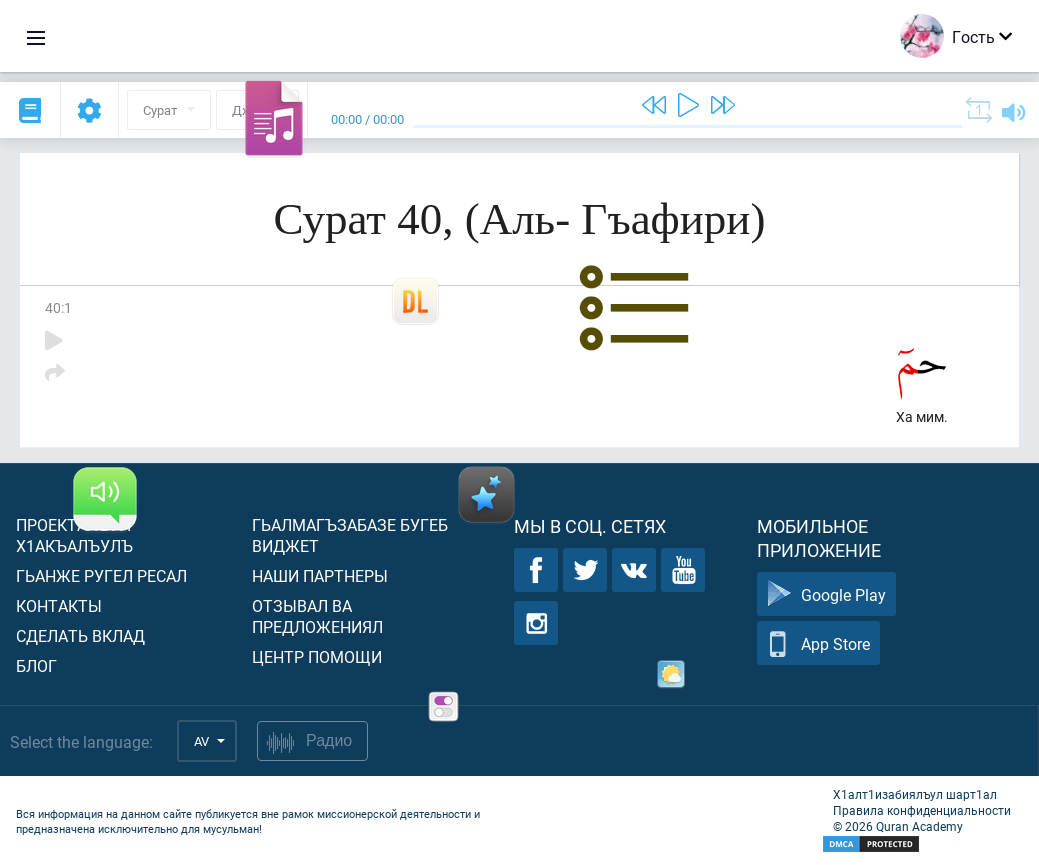 Image resolution: width=1039 pixels, height=865 pixels. What do you see at coordinates (634, 304) in the screenshot?
I see `view task list or to-do items` at bounding box center [634, 304].